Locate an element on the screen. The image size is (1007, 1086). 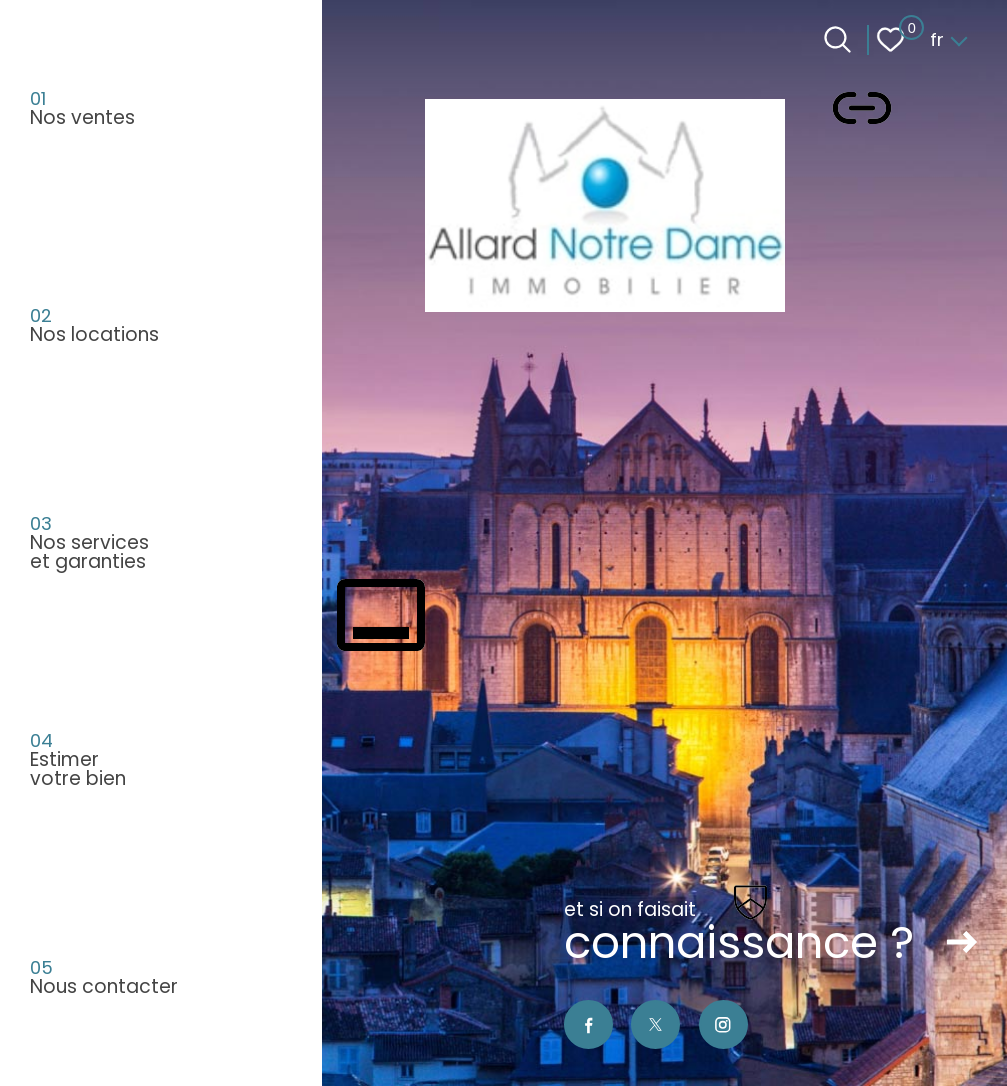
copy or share a link is located at coordinates (862, 108).